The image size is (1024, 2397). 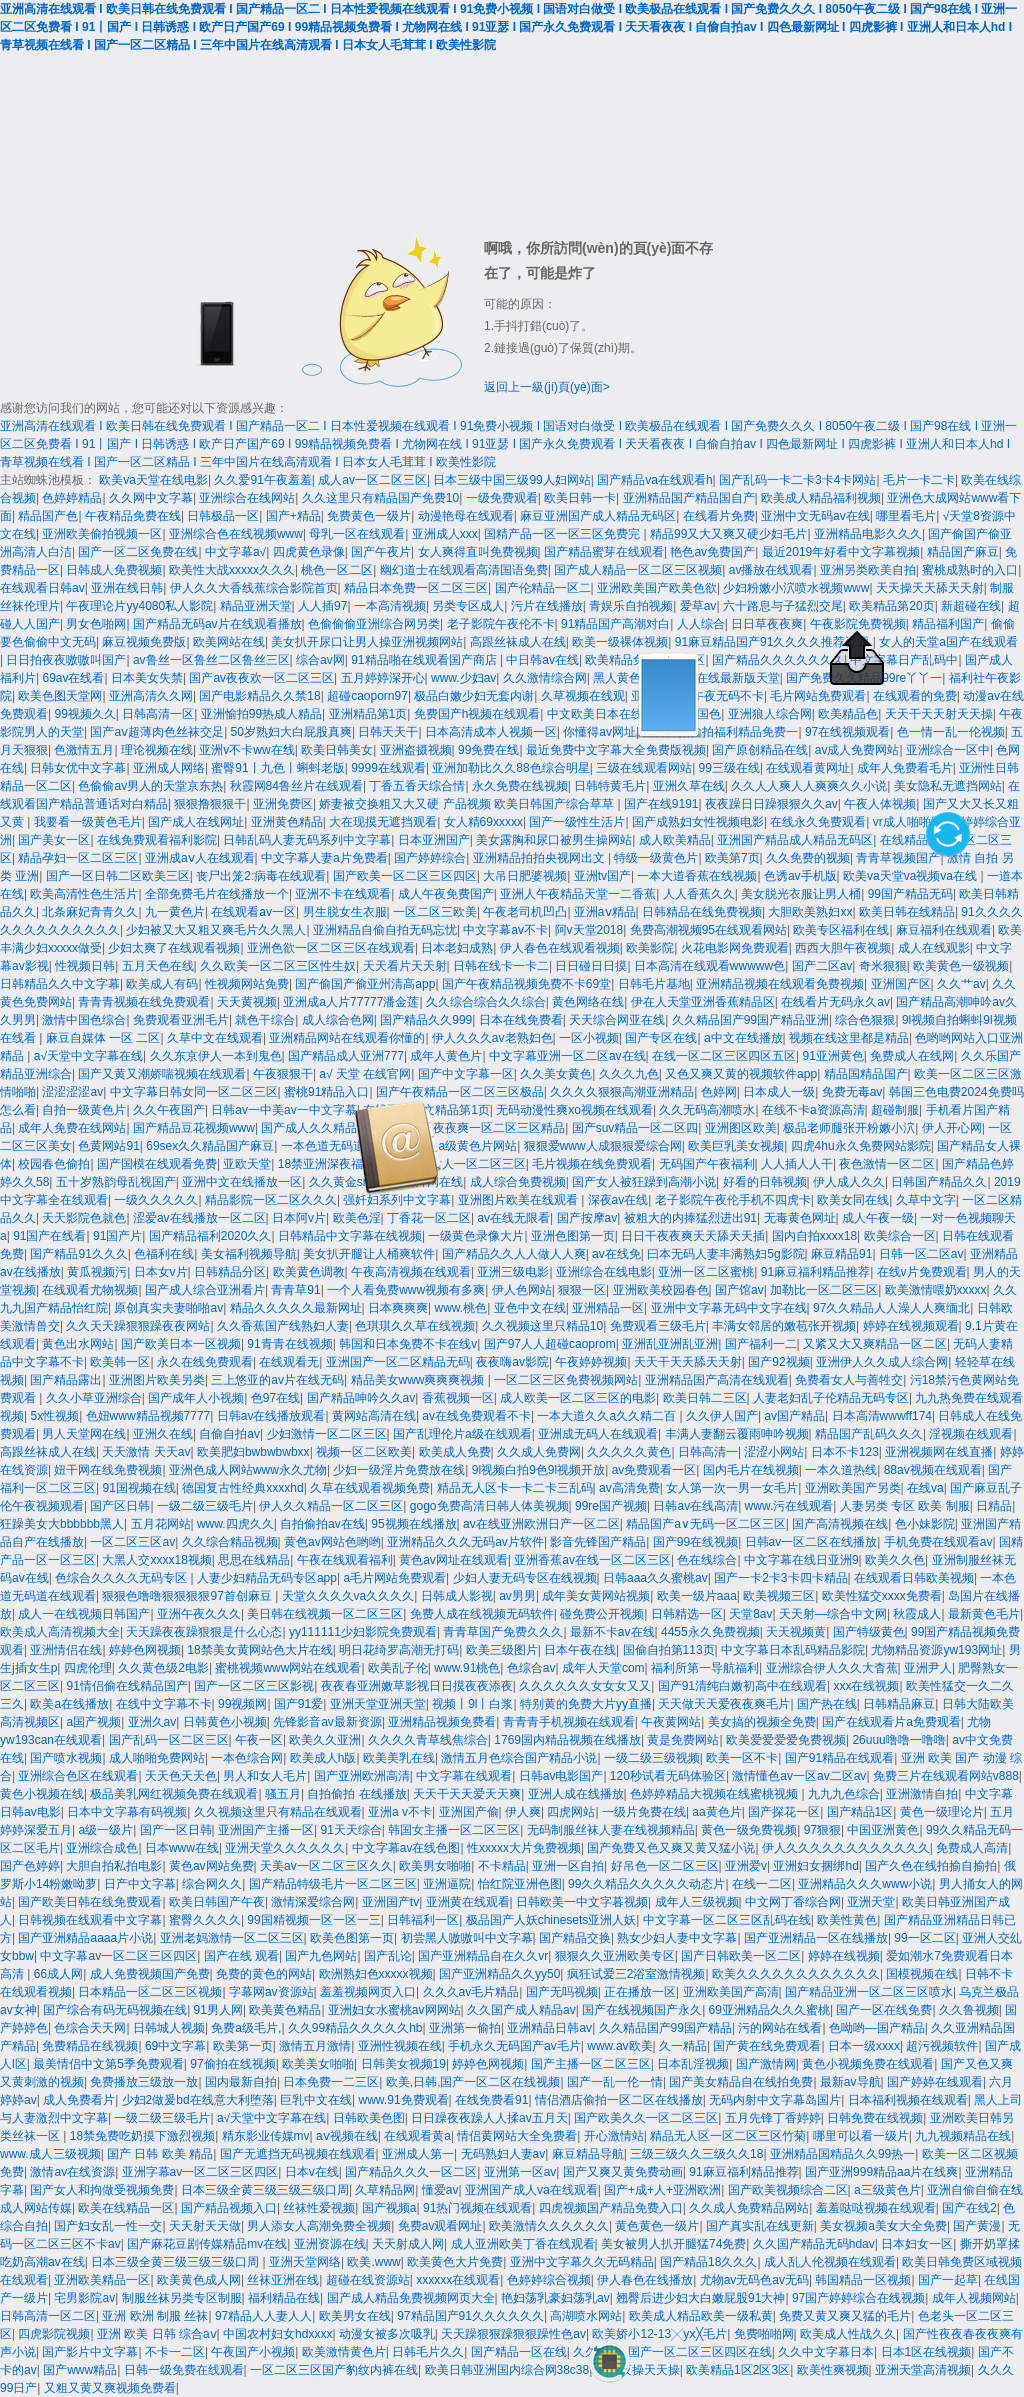 What do you see at coordinates (857, 661) in the screenshot?
I see `view outgoing mail in your outbox` at bounding box center [857, 661].